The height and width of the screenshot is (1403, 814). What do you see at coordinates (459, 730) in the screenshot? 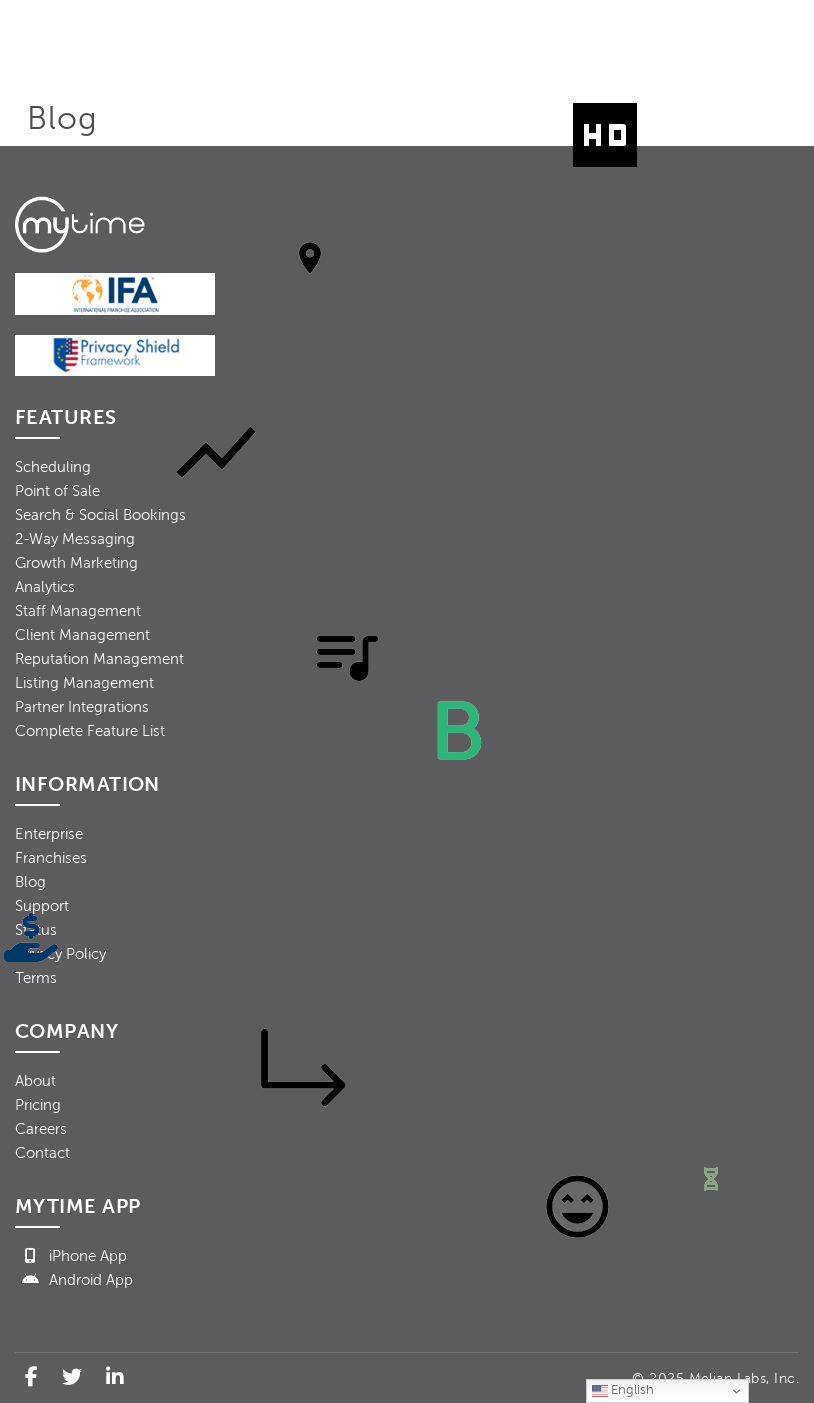
I see `apply bold formatting to selected text` at bounding box center [459, 730].